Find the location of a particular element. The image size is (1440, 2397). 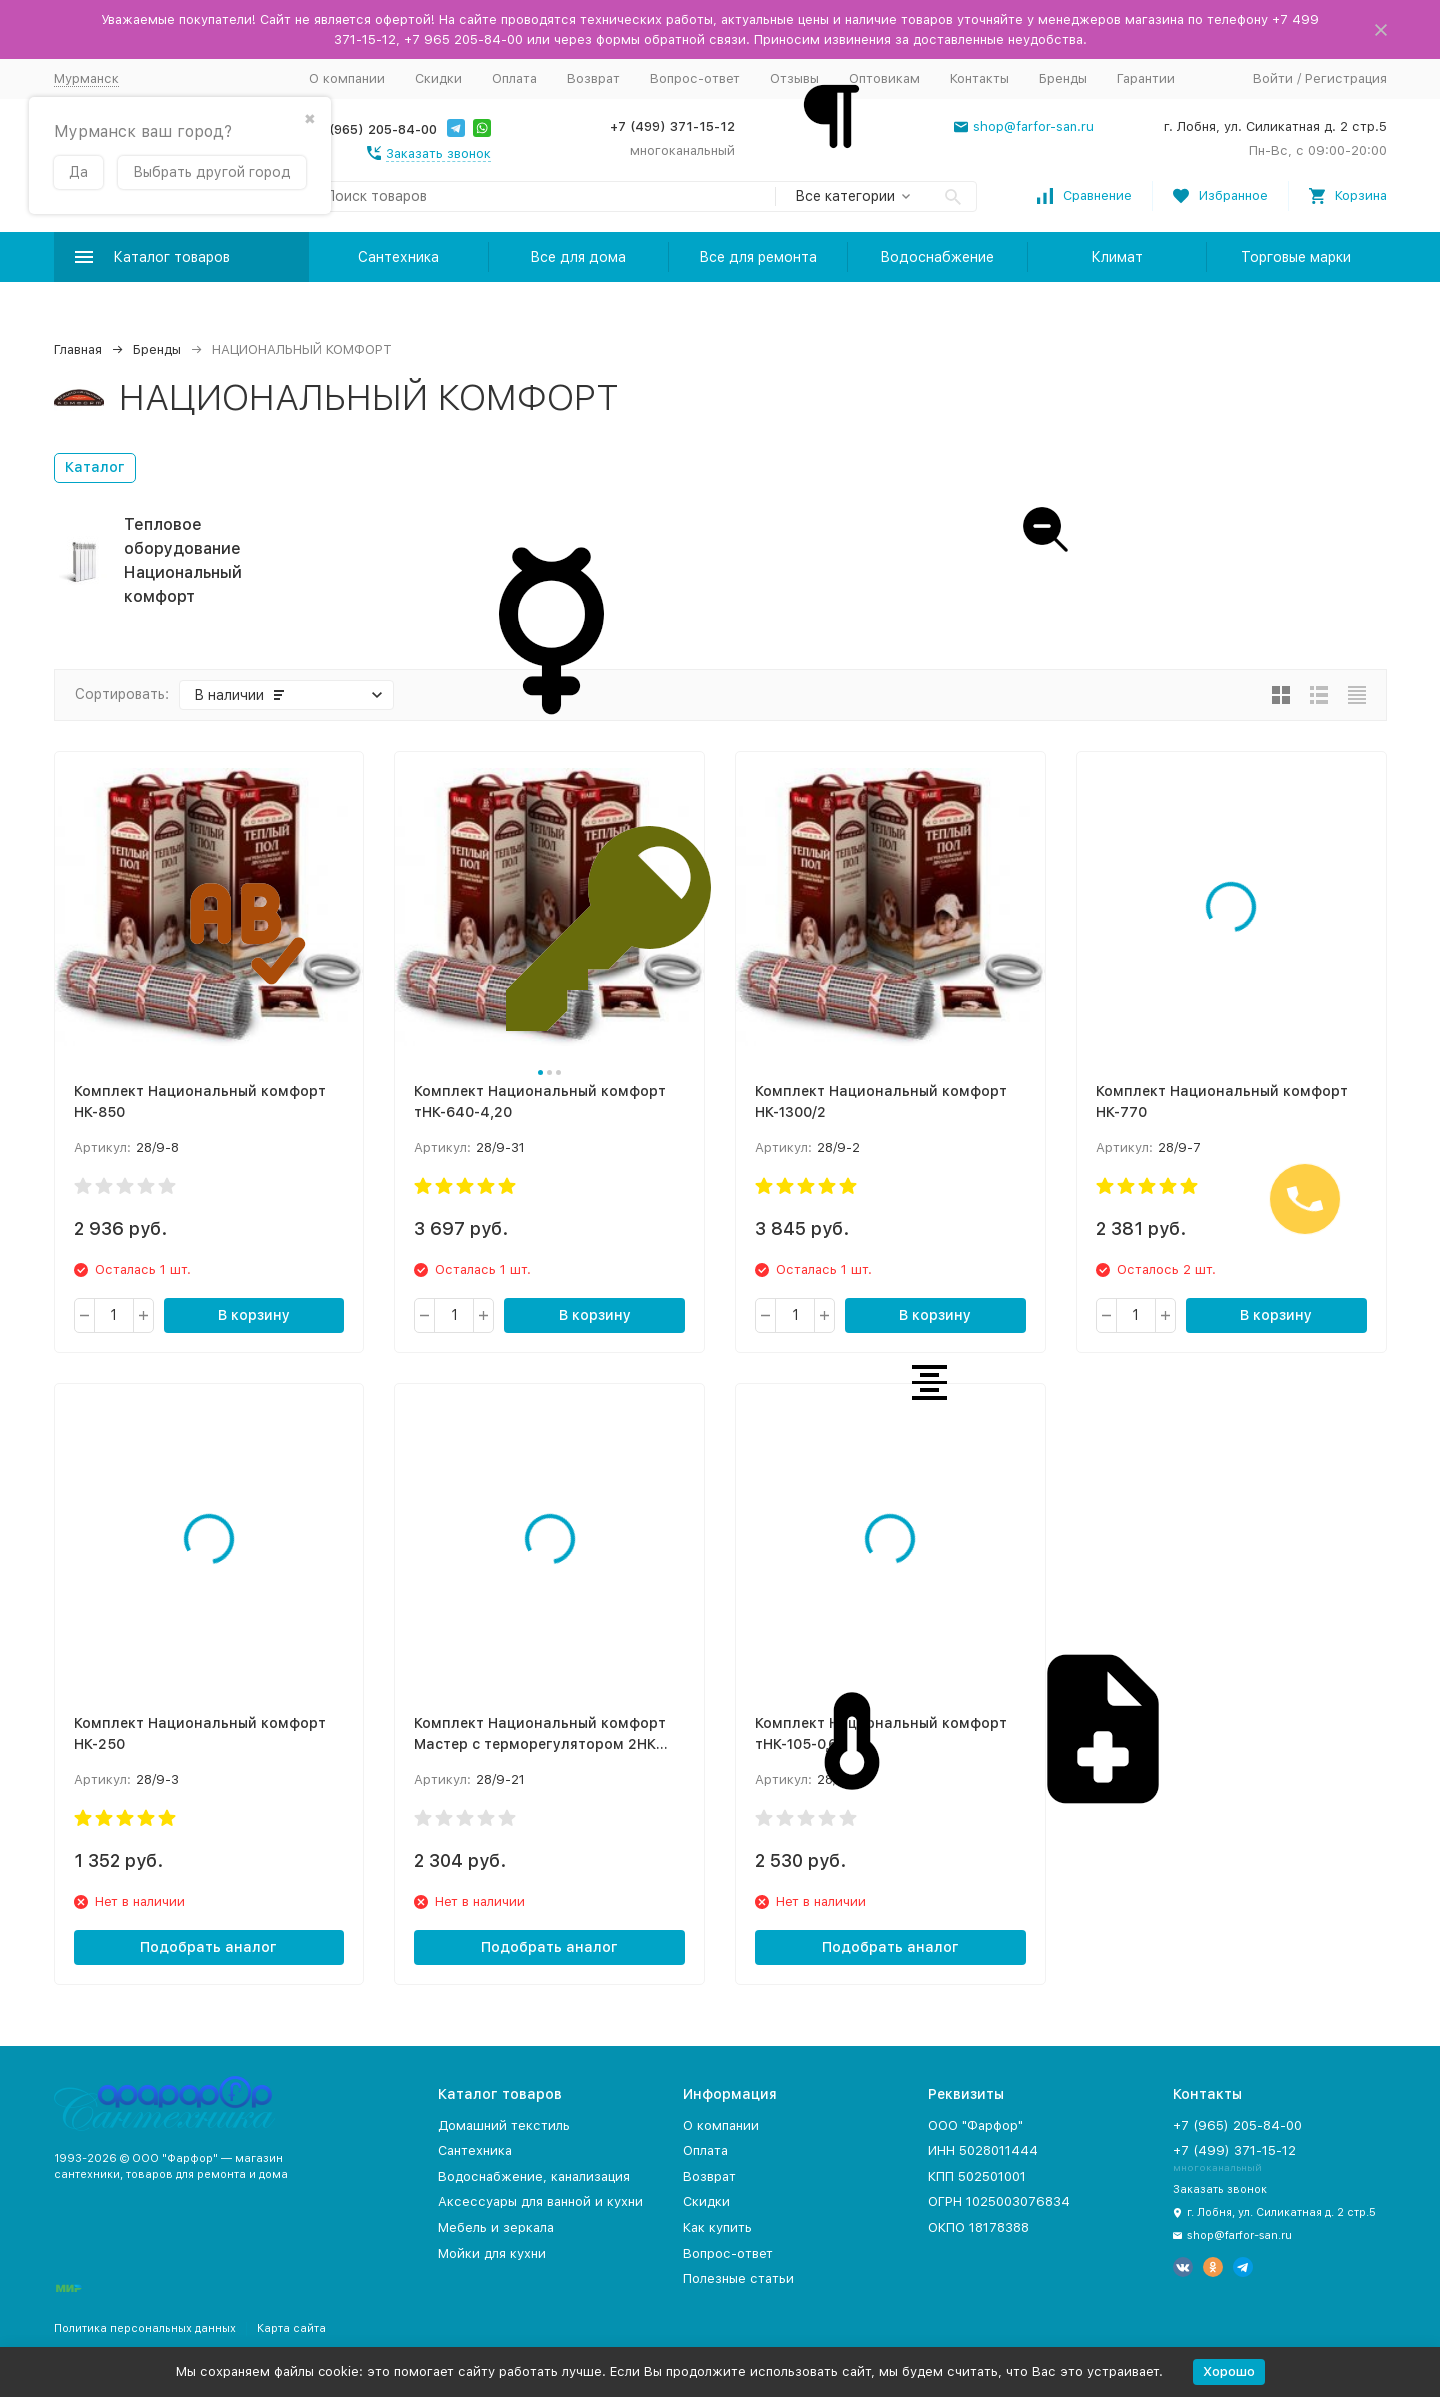

access medical records or health documents is located at coordinates (1103, 1729).